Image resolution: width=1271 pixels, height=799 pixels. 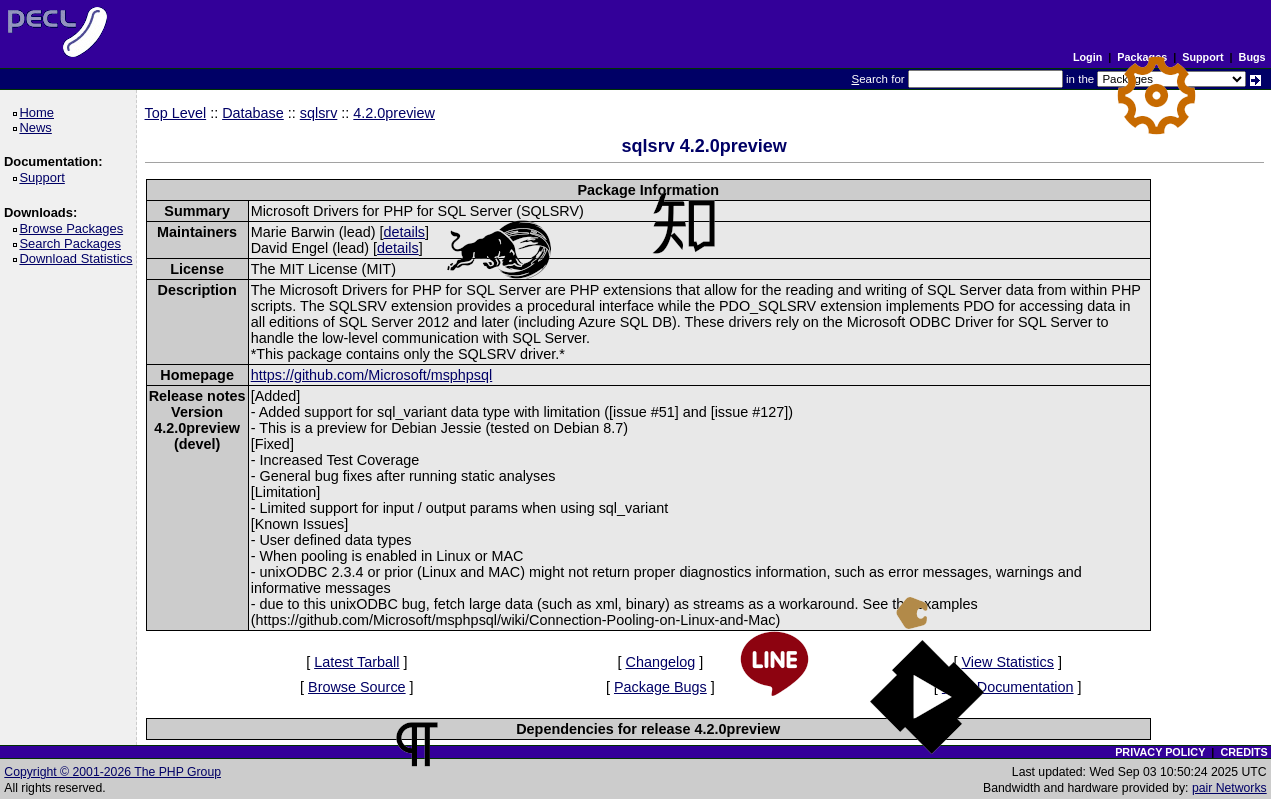 What do you see at coordinates (417, 743) in the screenshot?
I see `insert a paragraph break` at bounding box center [417, 743].